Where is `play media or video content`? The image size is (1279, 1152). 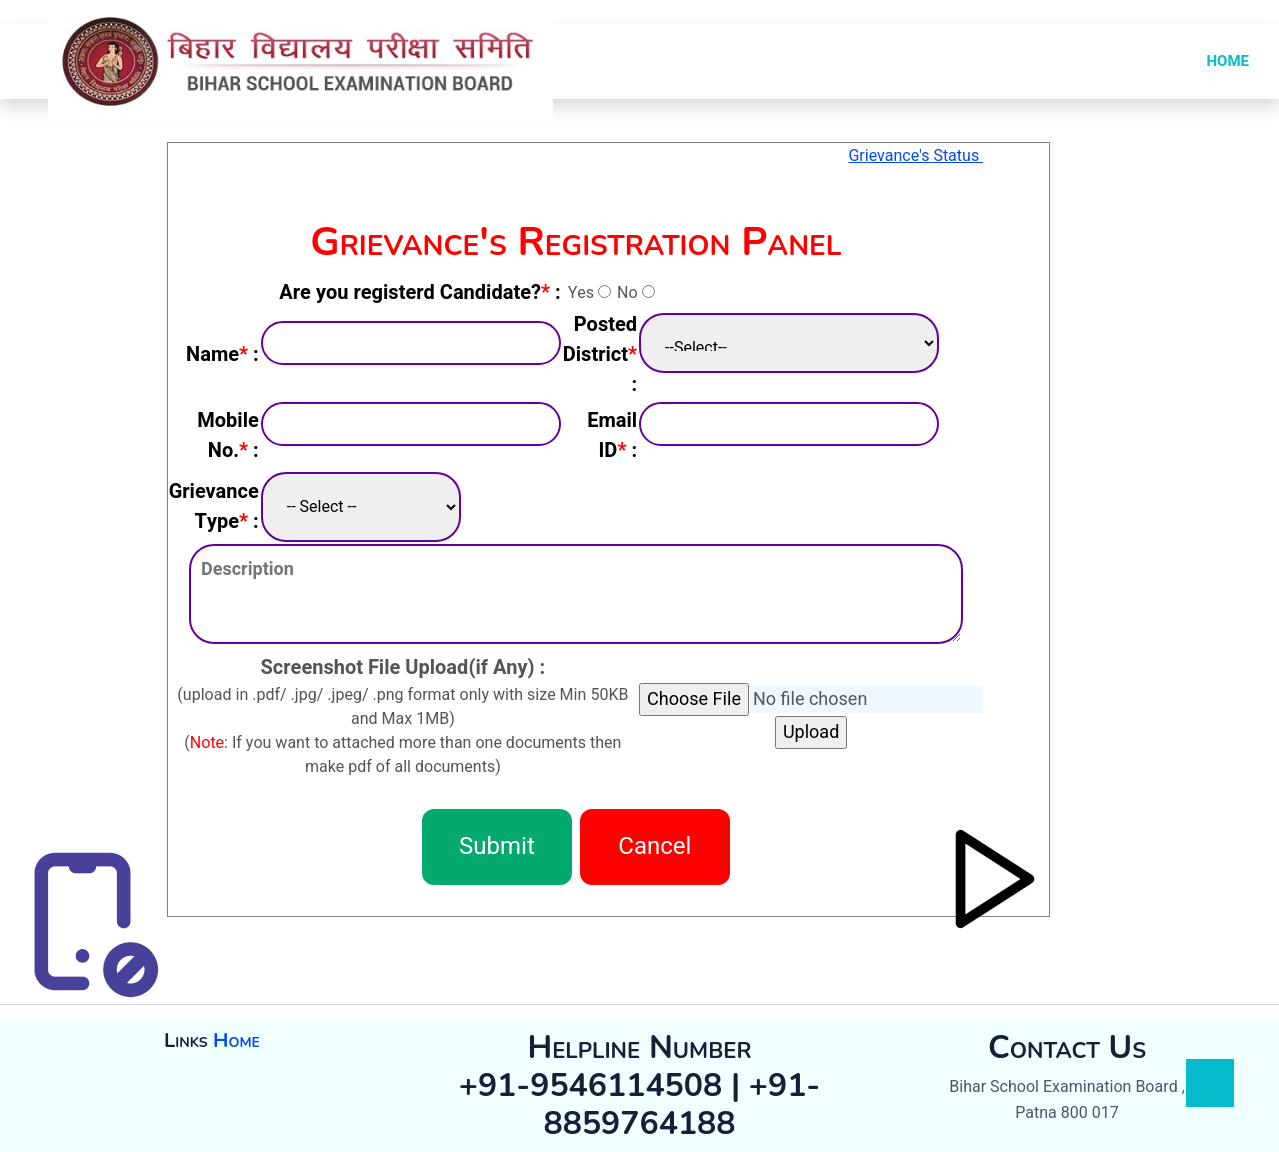 play media or video content is located at coordinates (995, 879).